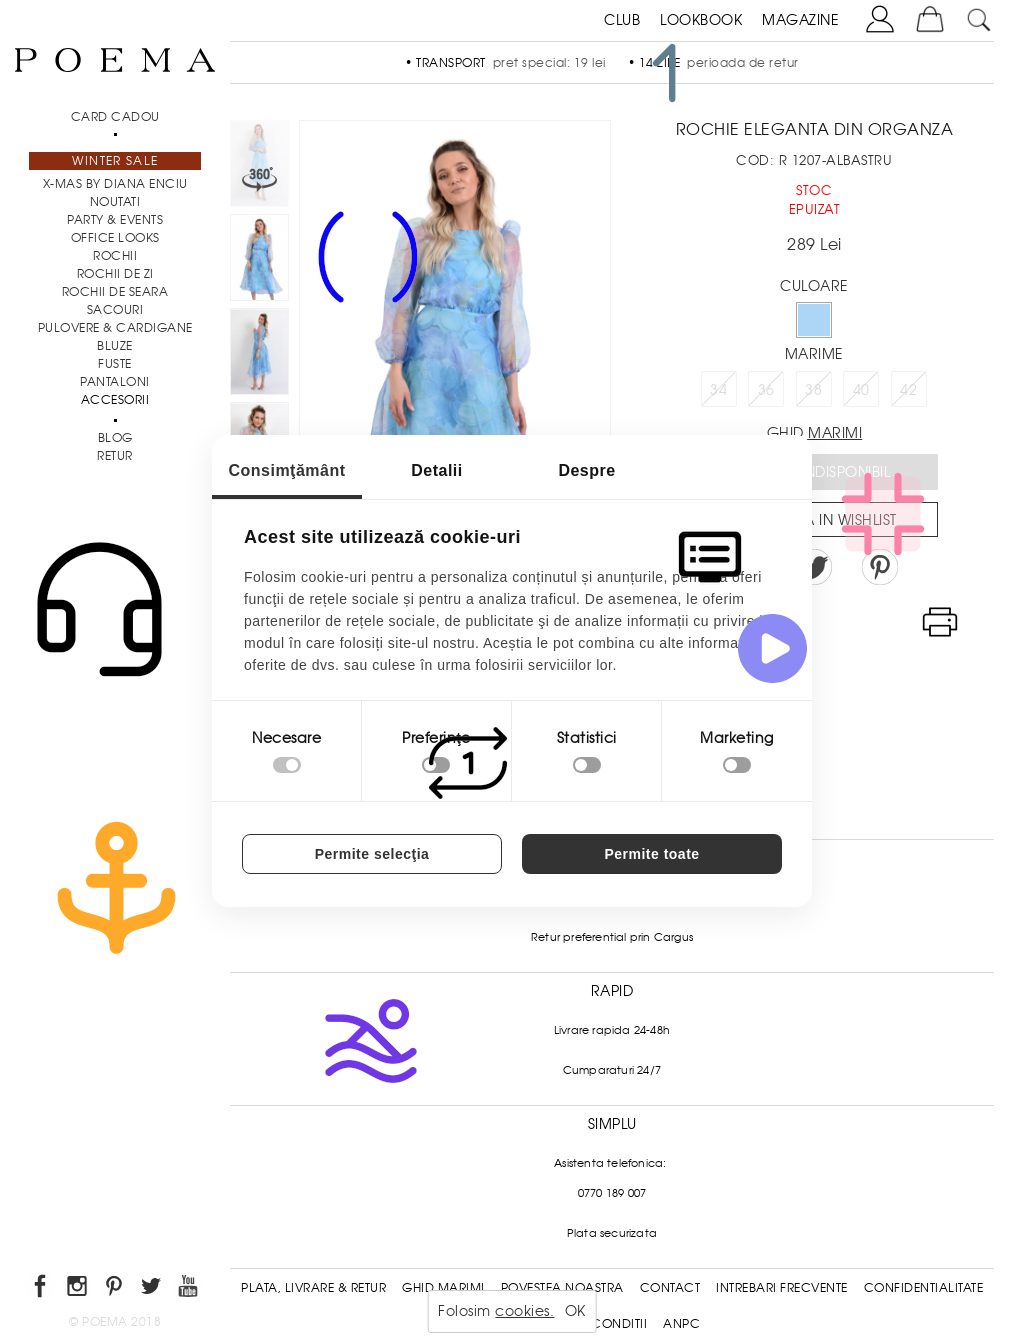 The image size is (1024, 1341). I want to click on indicates first item or top priority, so click(669, 73).